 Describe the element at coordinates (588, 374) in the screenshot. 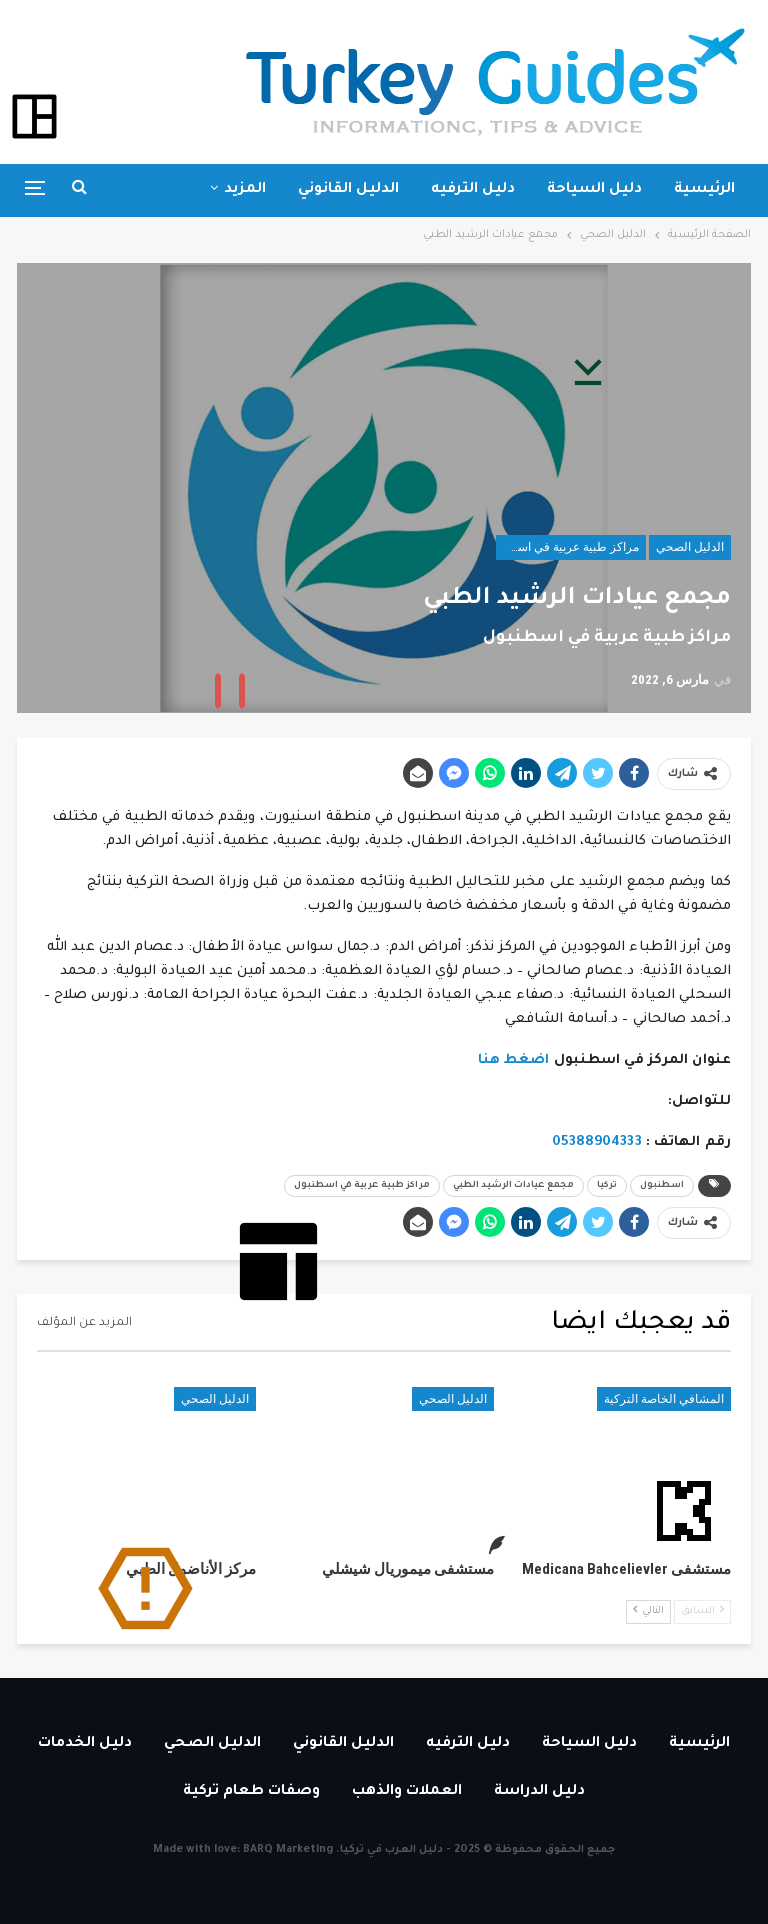

I see `skip to bottom of page or list` at that location.